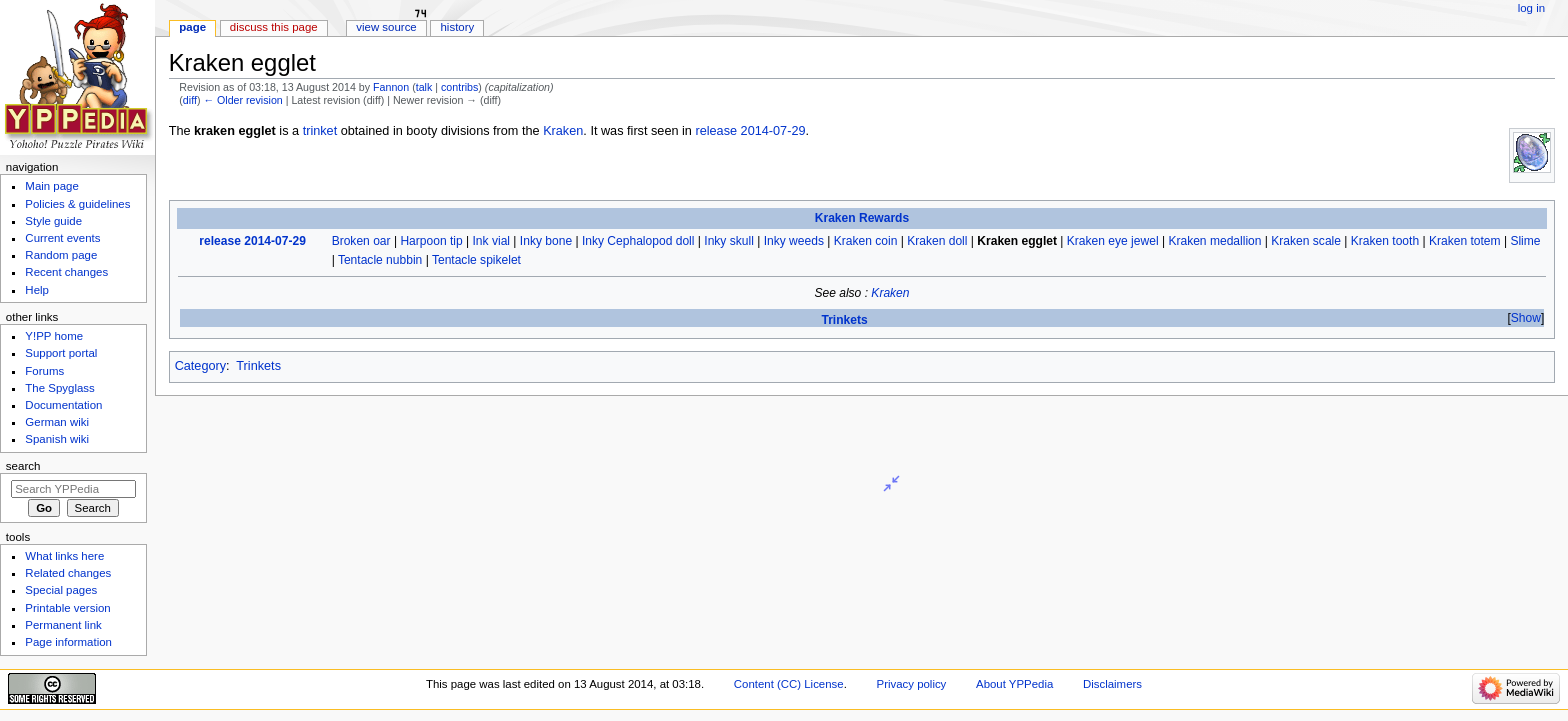  I want to click on displays the number 74 as a label or count indicator, so click(420, 13).